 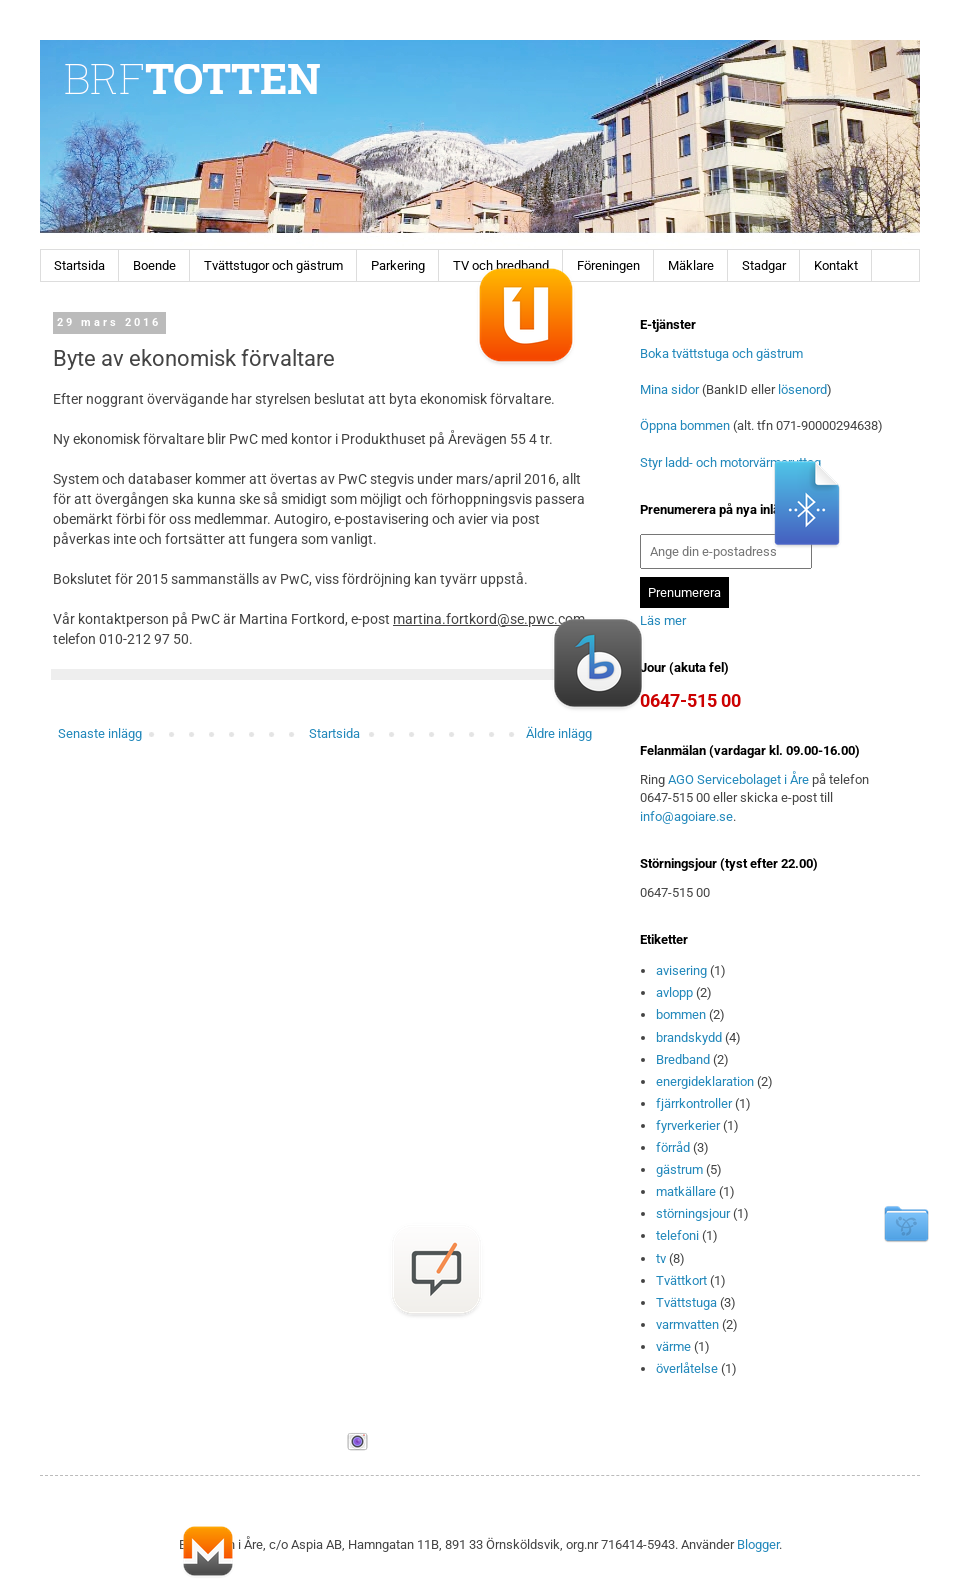 What do you see at coordinates (357, 1441) in the screenshot?
I see `open the cheese webcam application` at bounding box center [357, 1441].